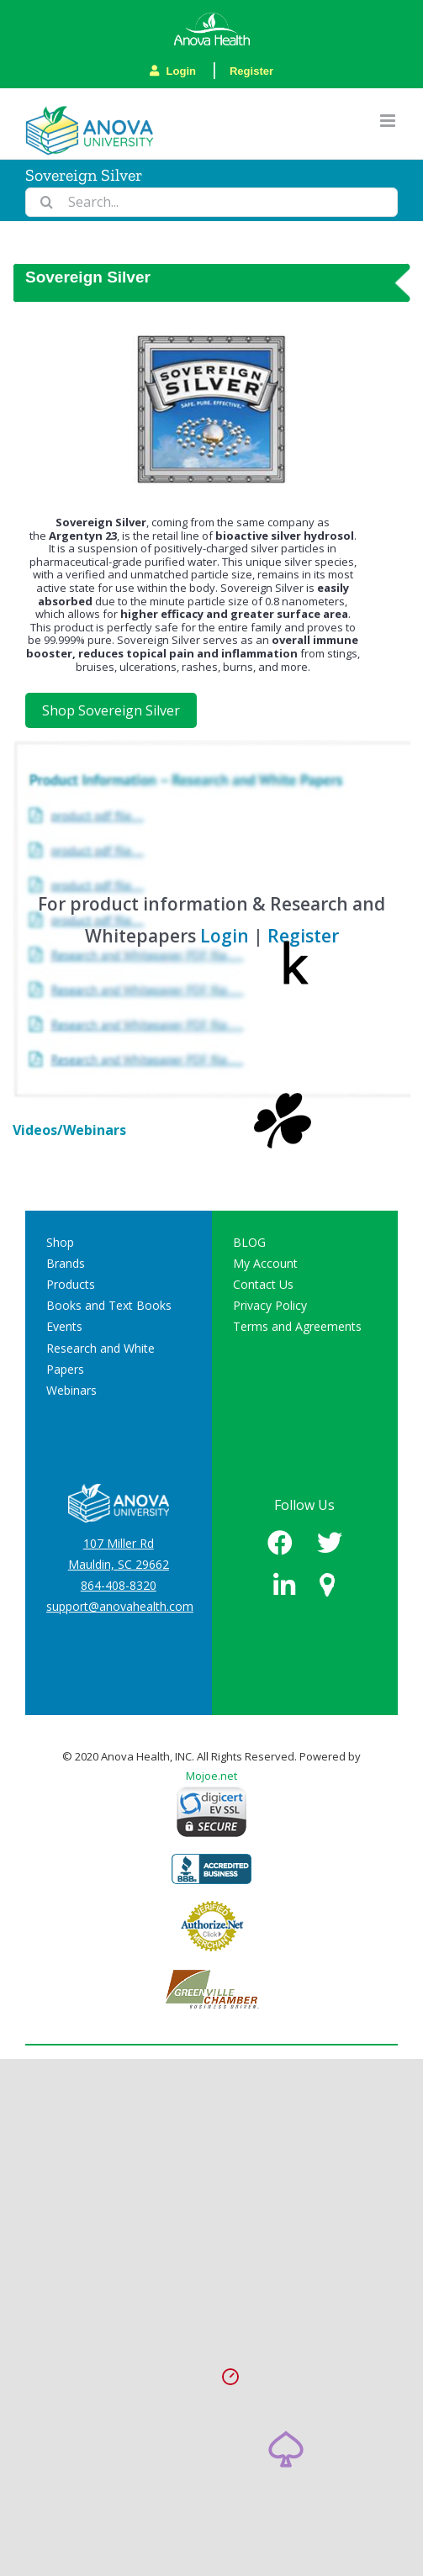 Image resolution: width=423 pixels, height=2576 pixels. Describe the element at coordinates (230, 2377) in the screenshot. I see `set a countdown timer` at that location.